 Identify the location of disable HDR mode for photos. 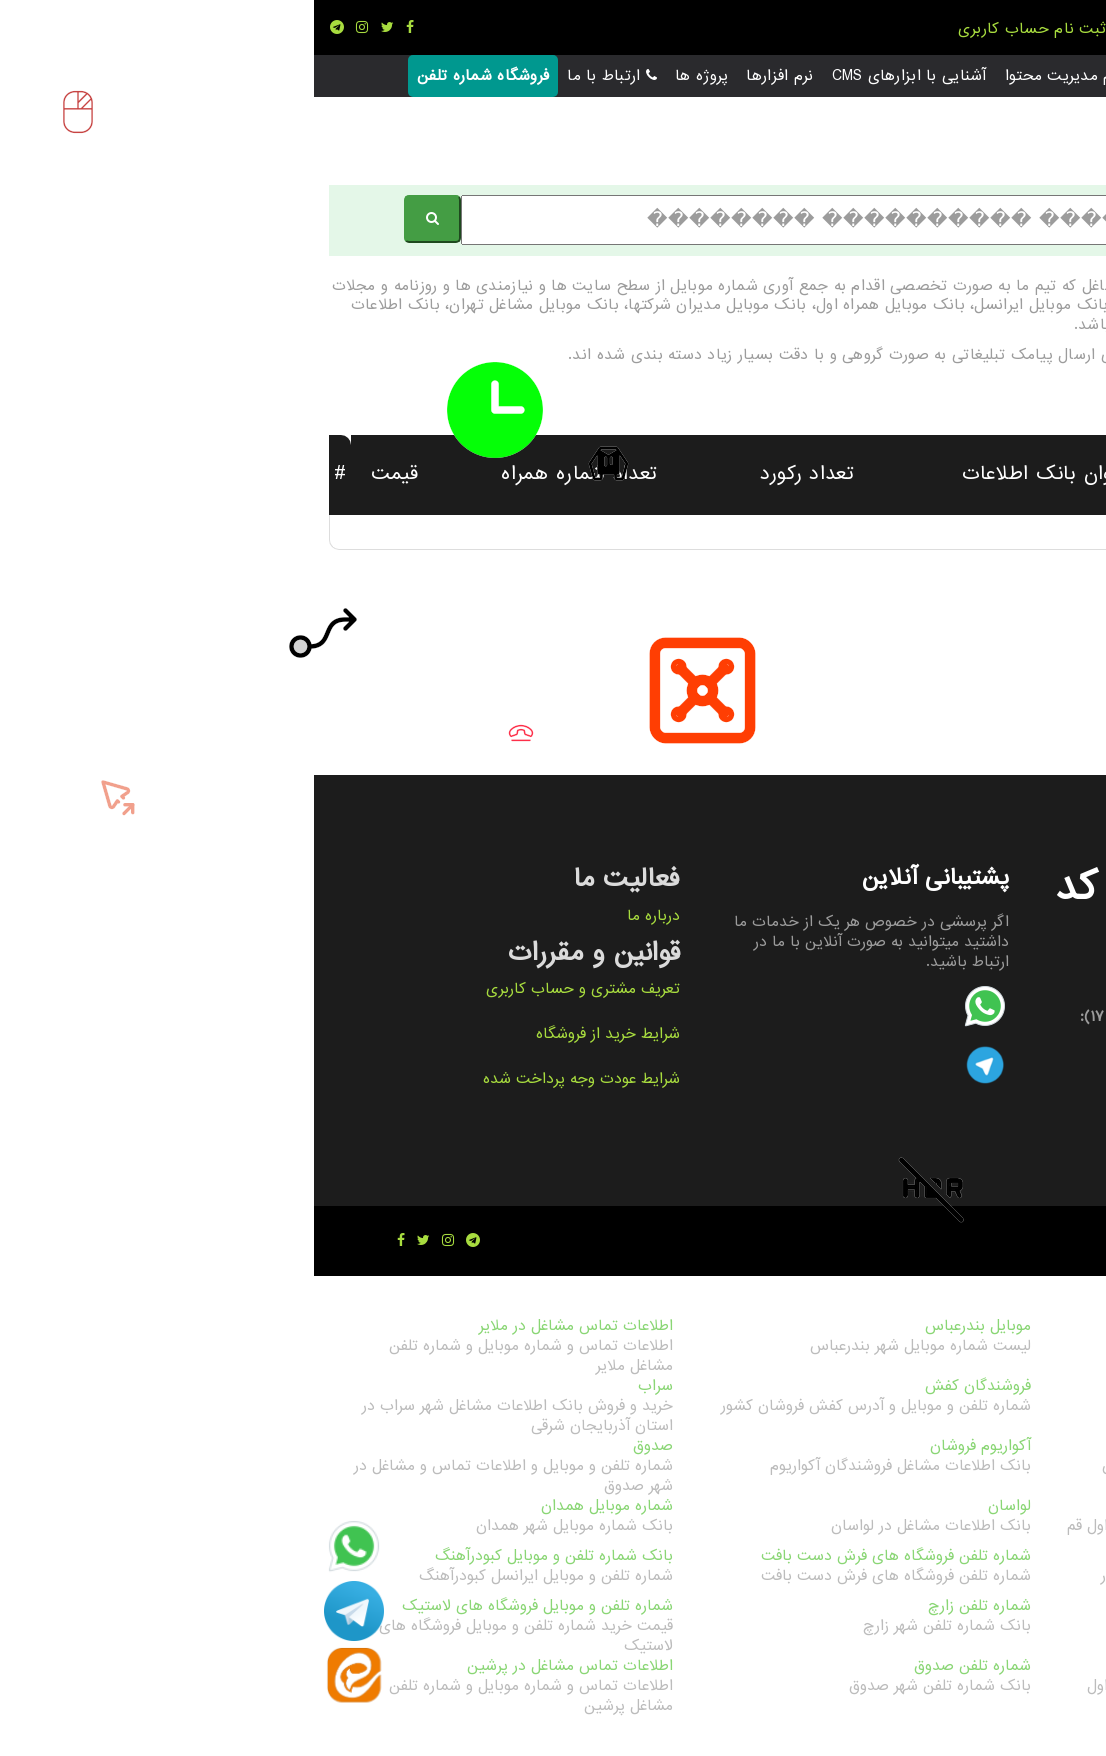
(933, 1188).